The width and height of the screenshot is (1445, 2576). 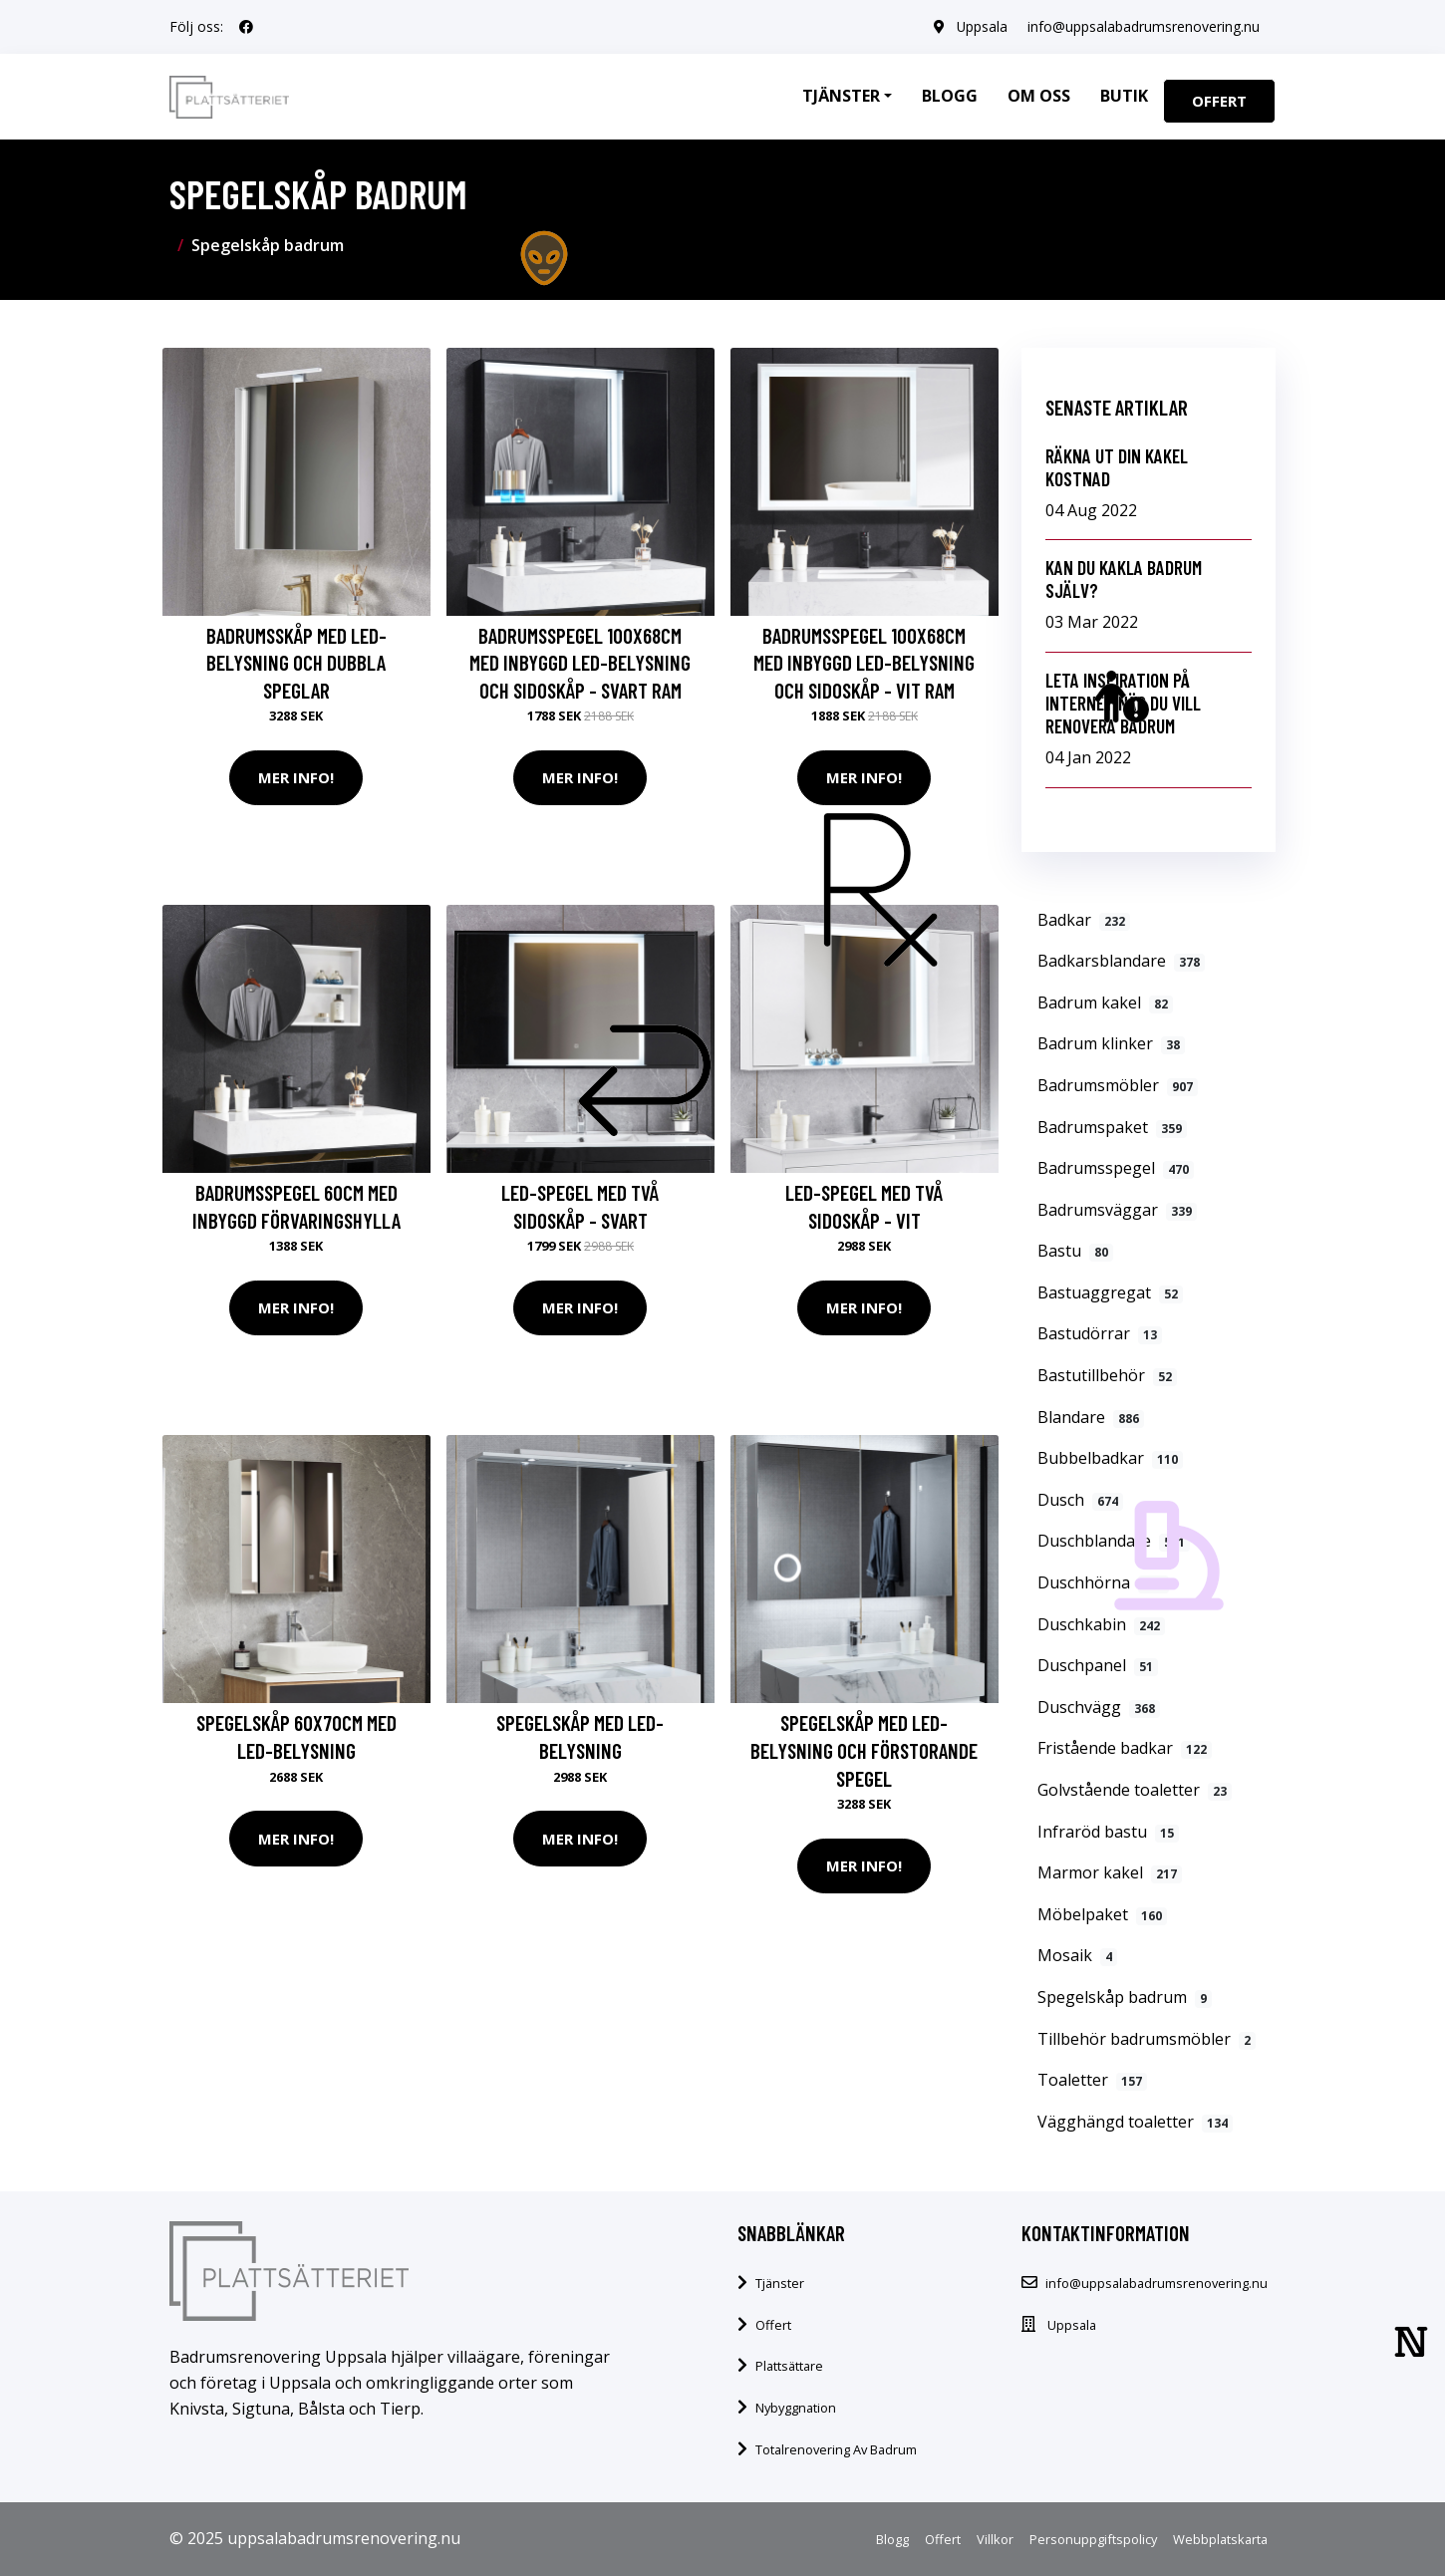 I want to click on open the Notion app, so click(x=1411, y=2342).